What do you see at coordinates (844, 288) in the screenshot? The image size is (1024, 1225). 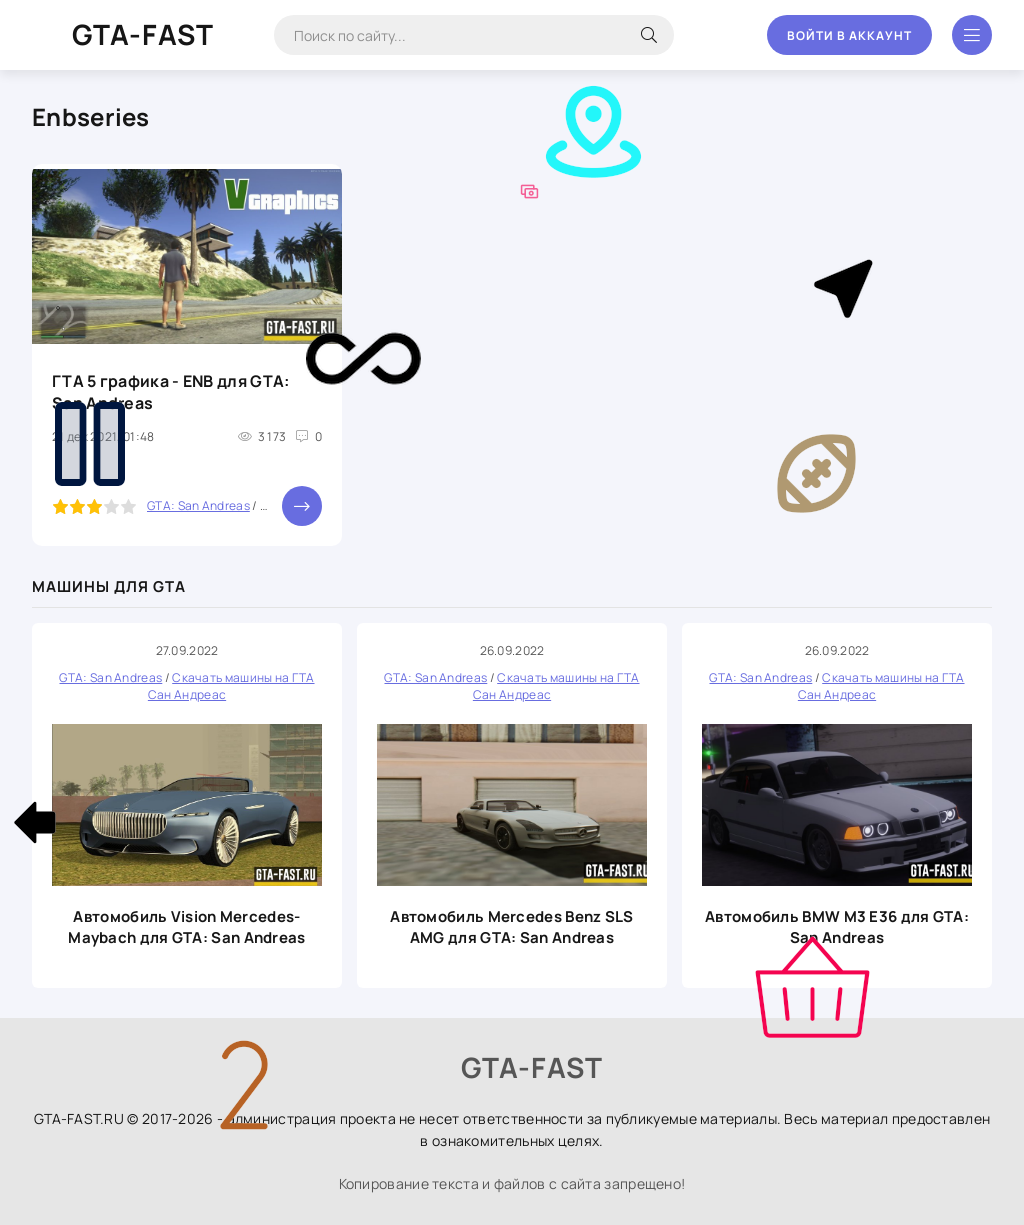 I see `access nearby places or points of interest` at bounding box center [844, 288].